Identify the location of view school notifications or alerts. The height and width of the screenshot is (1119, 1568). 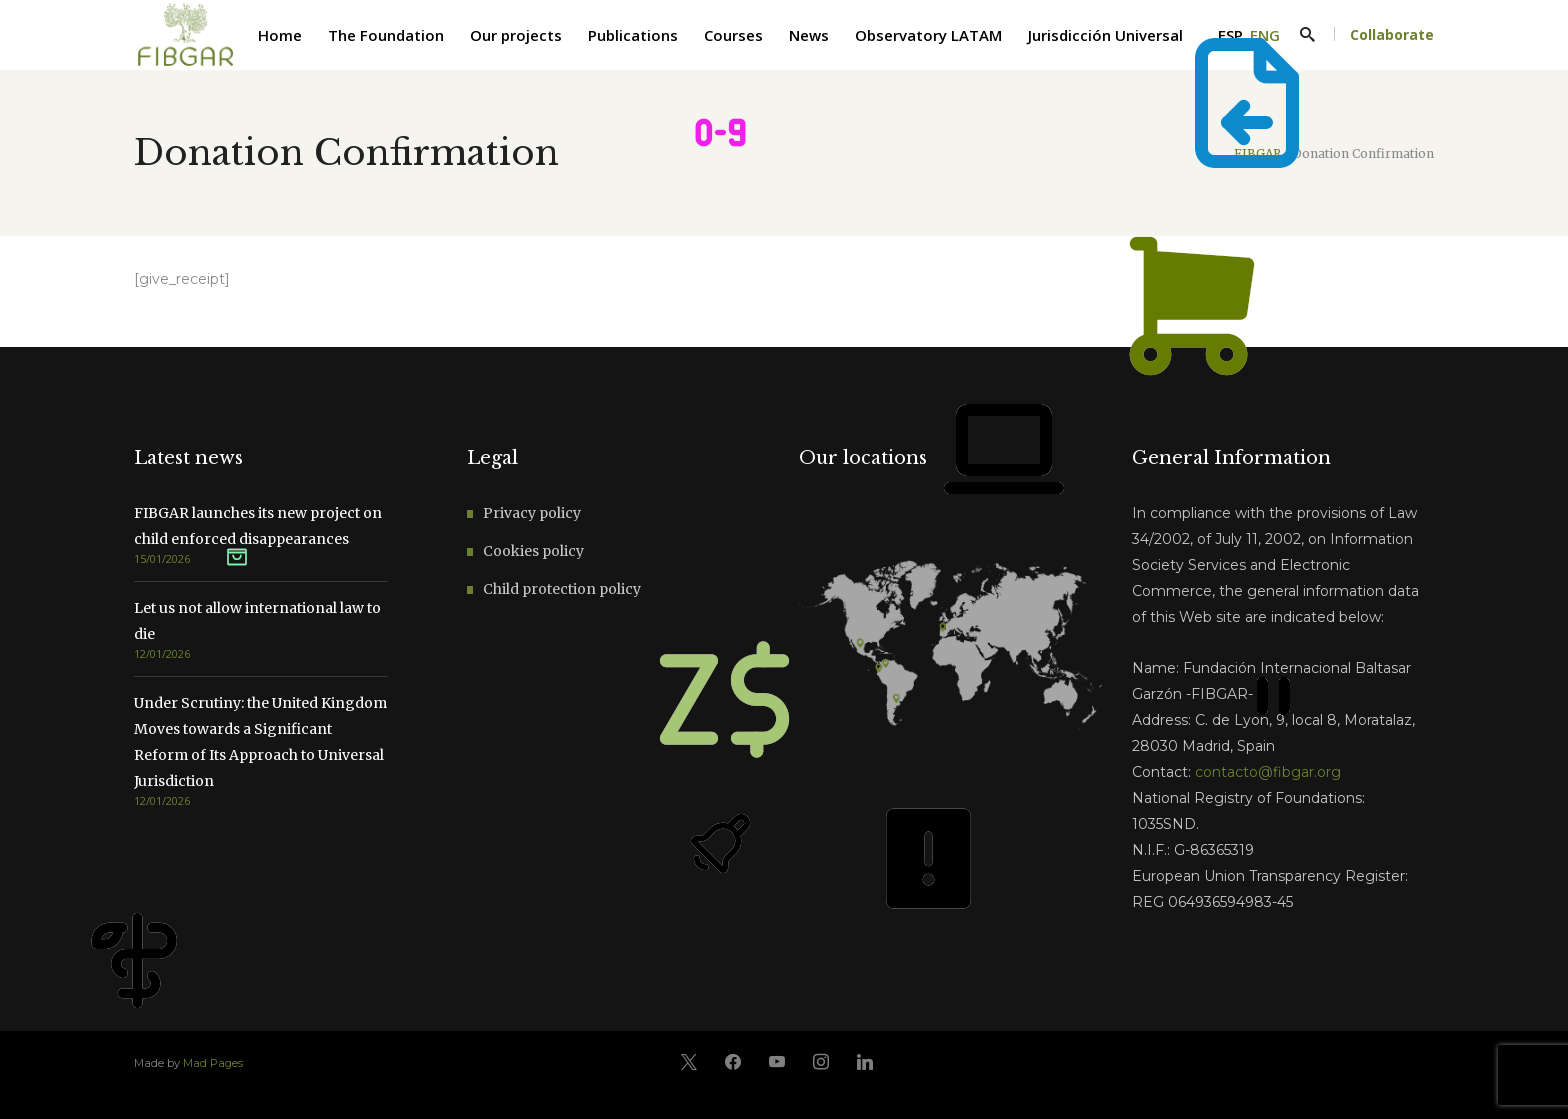
(720, 843).